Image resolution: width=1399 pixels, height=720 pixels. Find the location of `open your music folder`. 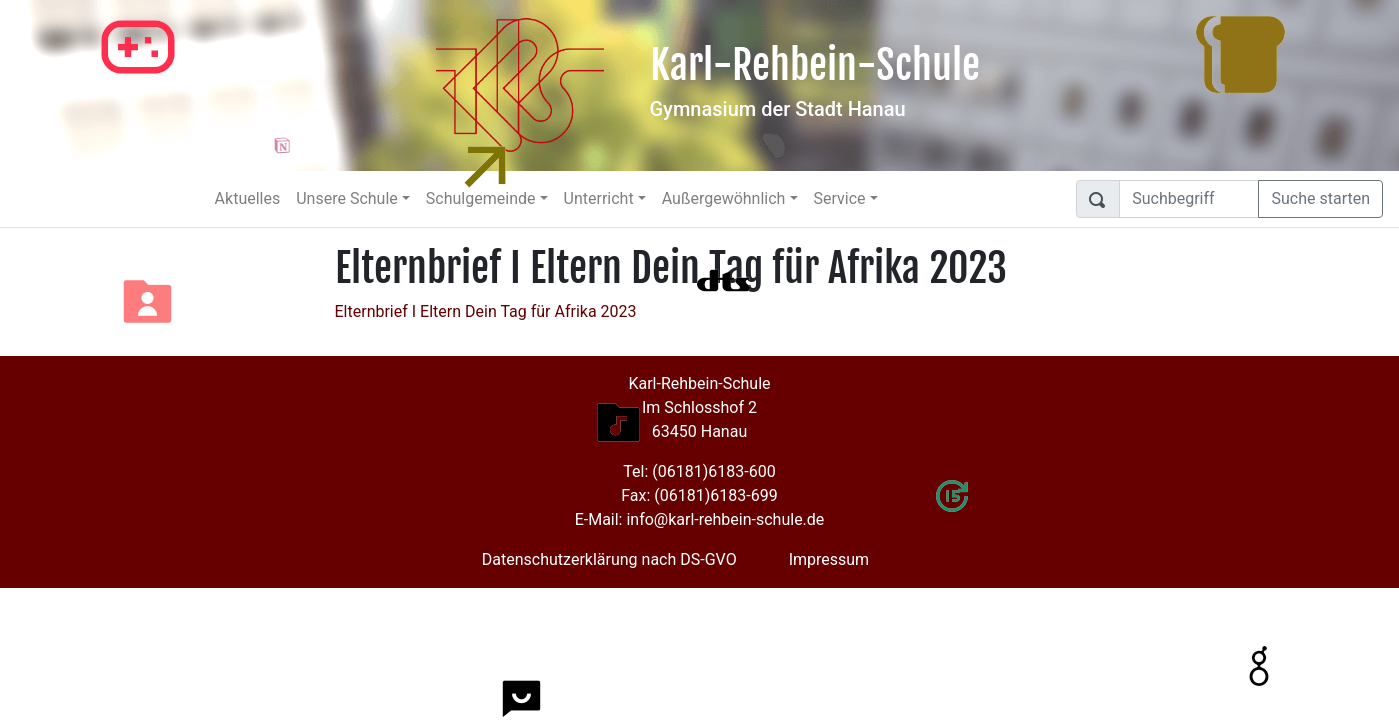

open your music folder is located at coordinates (618, 422).